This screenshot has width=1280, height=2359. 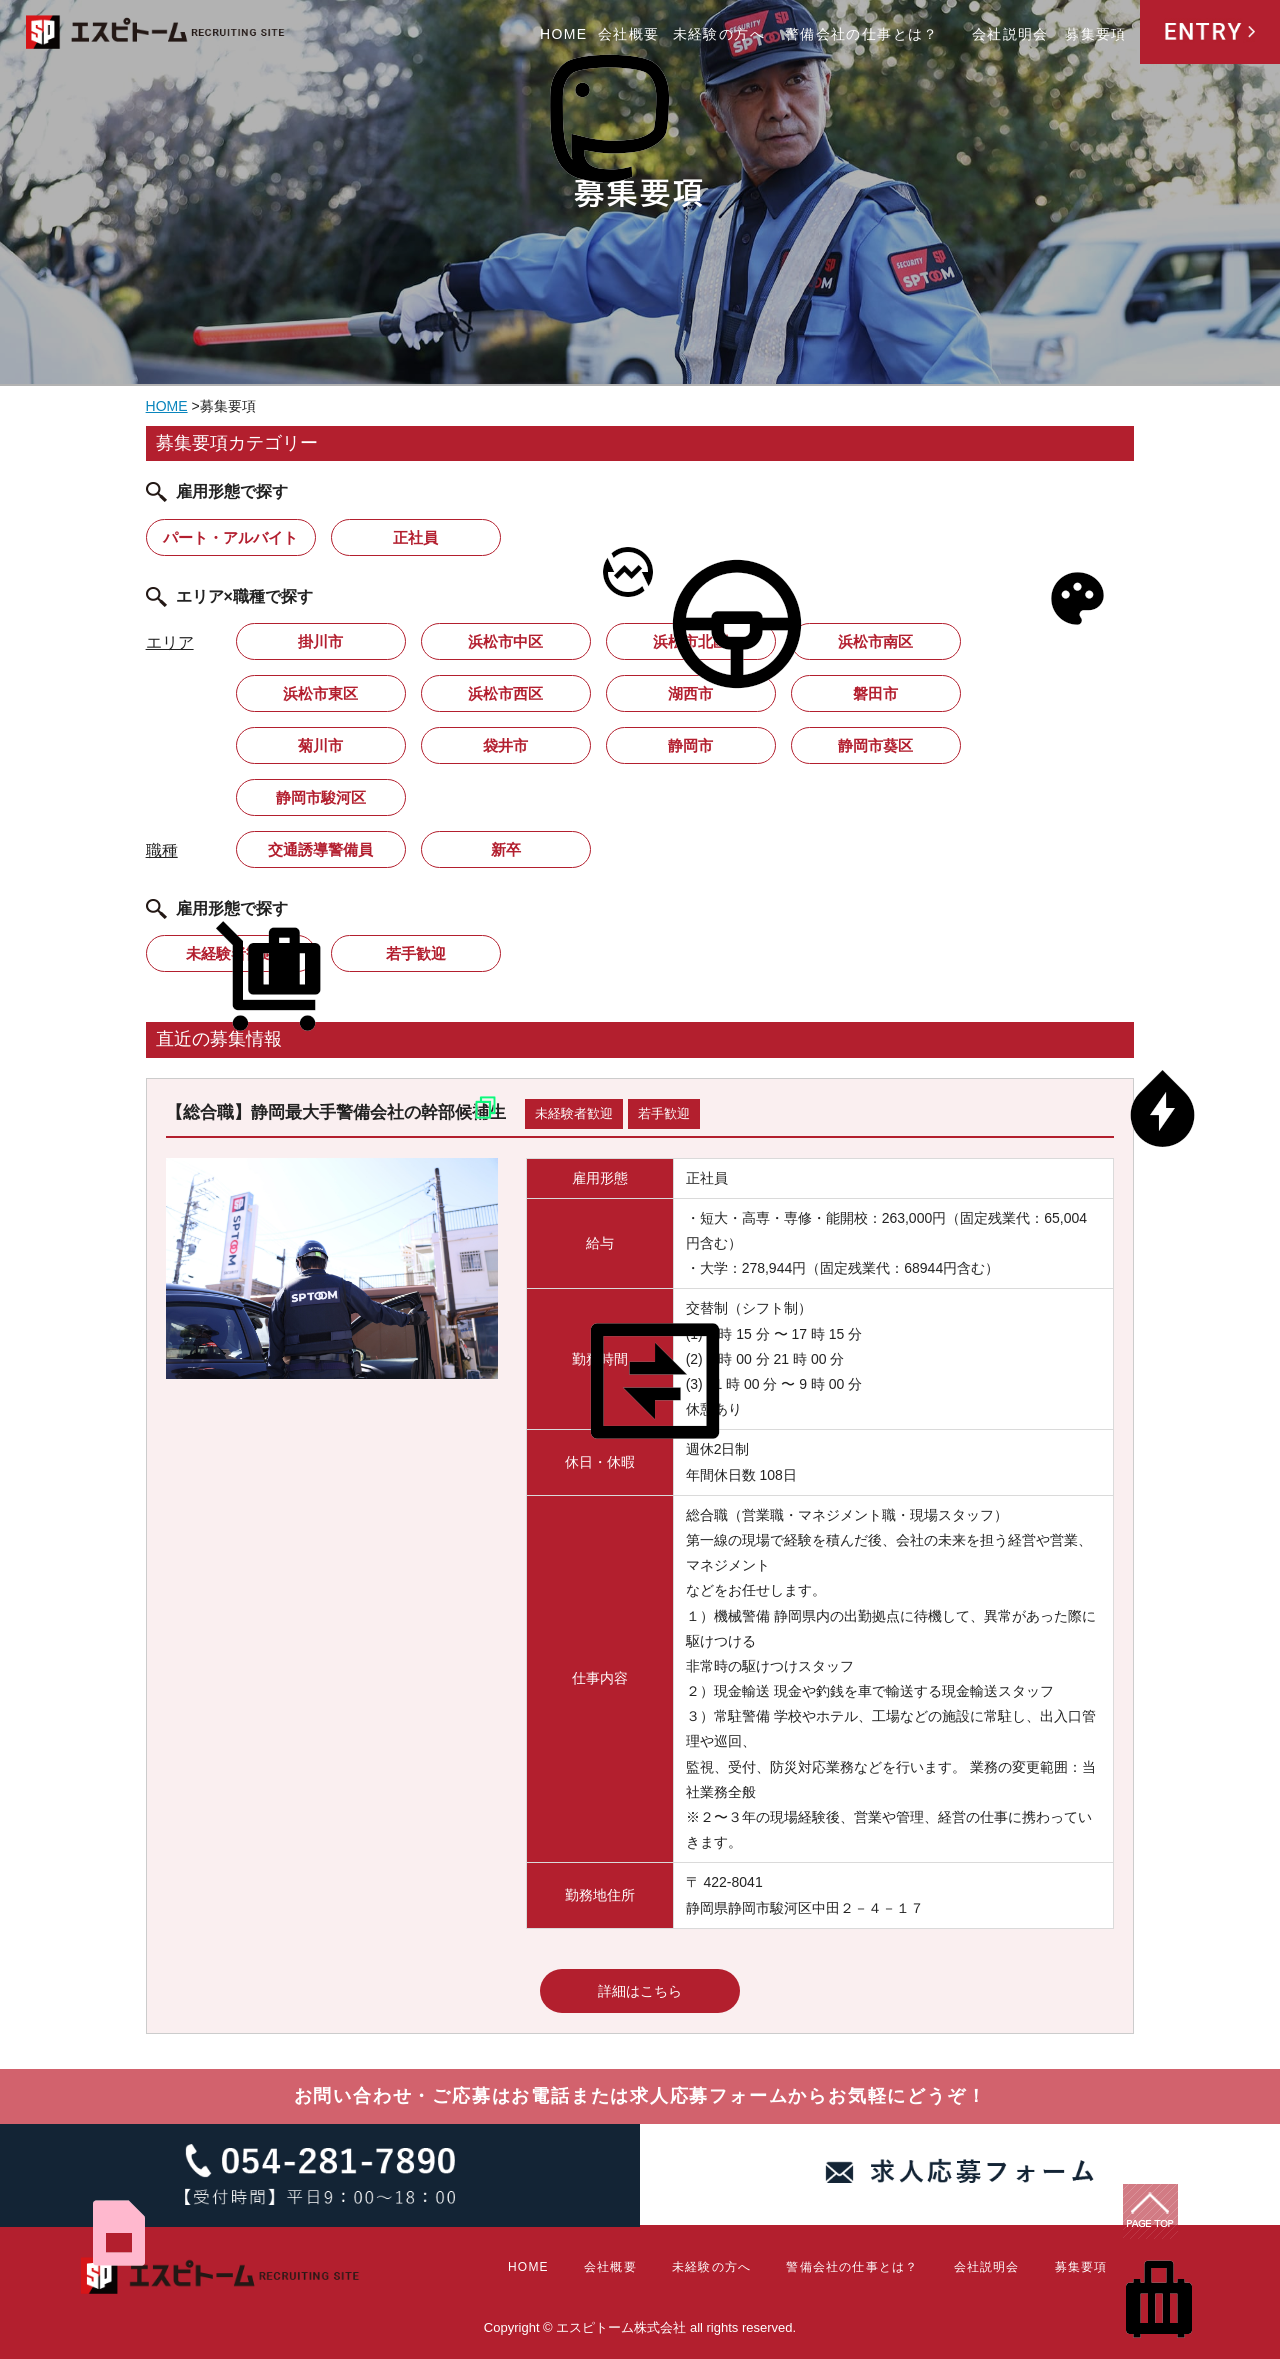 What do you see at coordinates (607, 118) in the screenshot?
I see `open mastodon app` at bounding box center [607, 118].